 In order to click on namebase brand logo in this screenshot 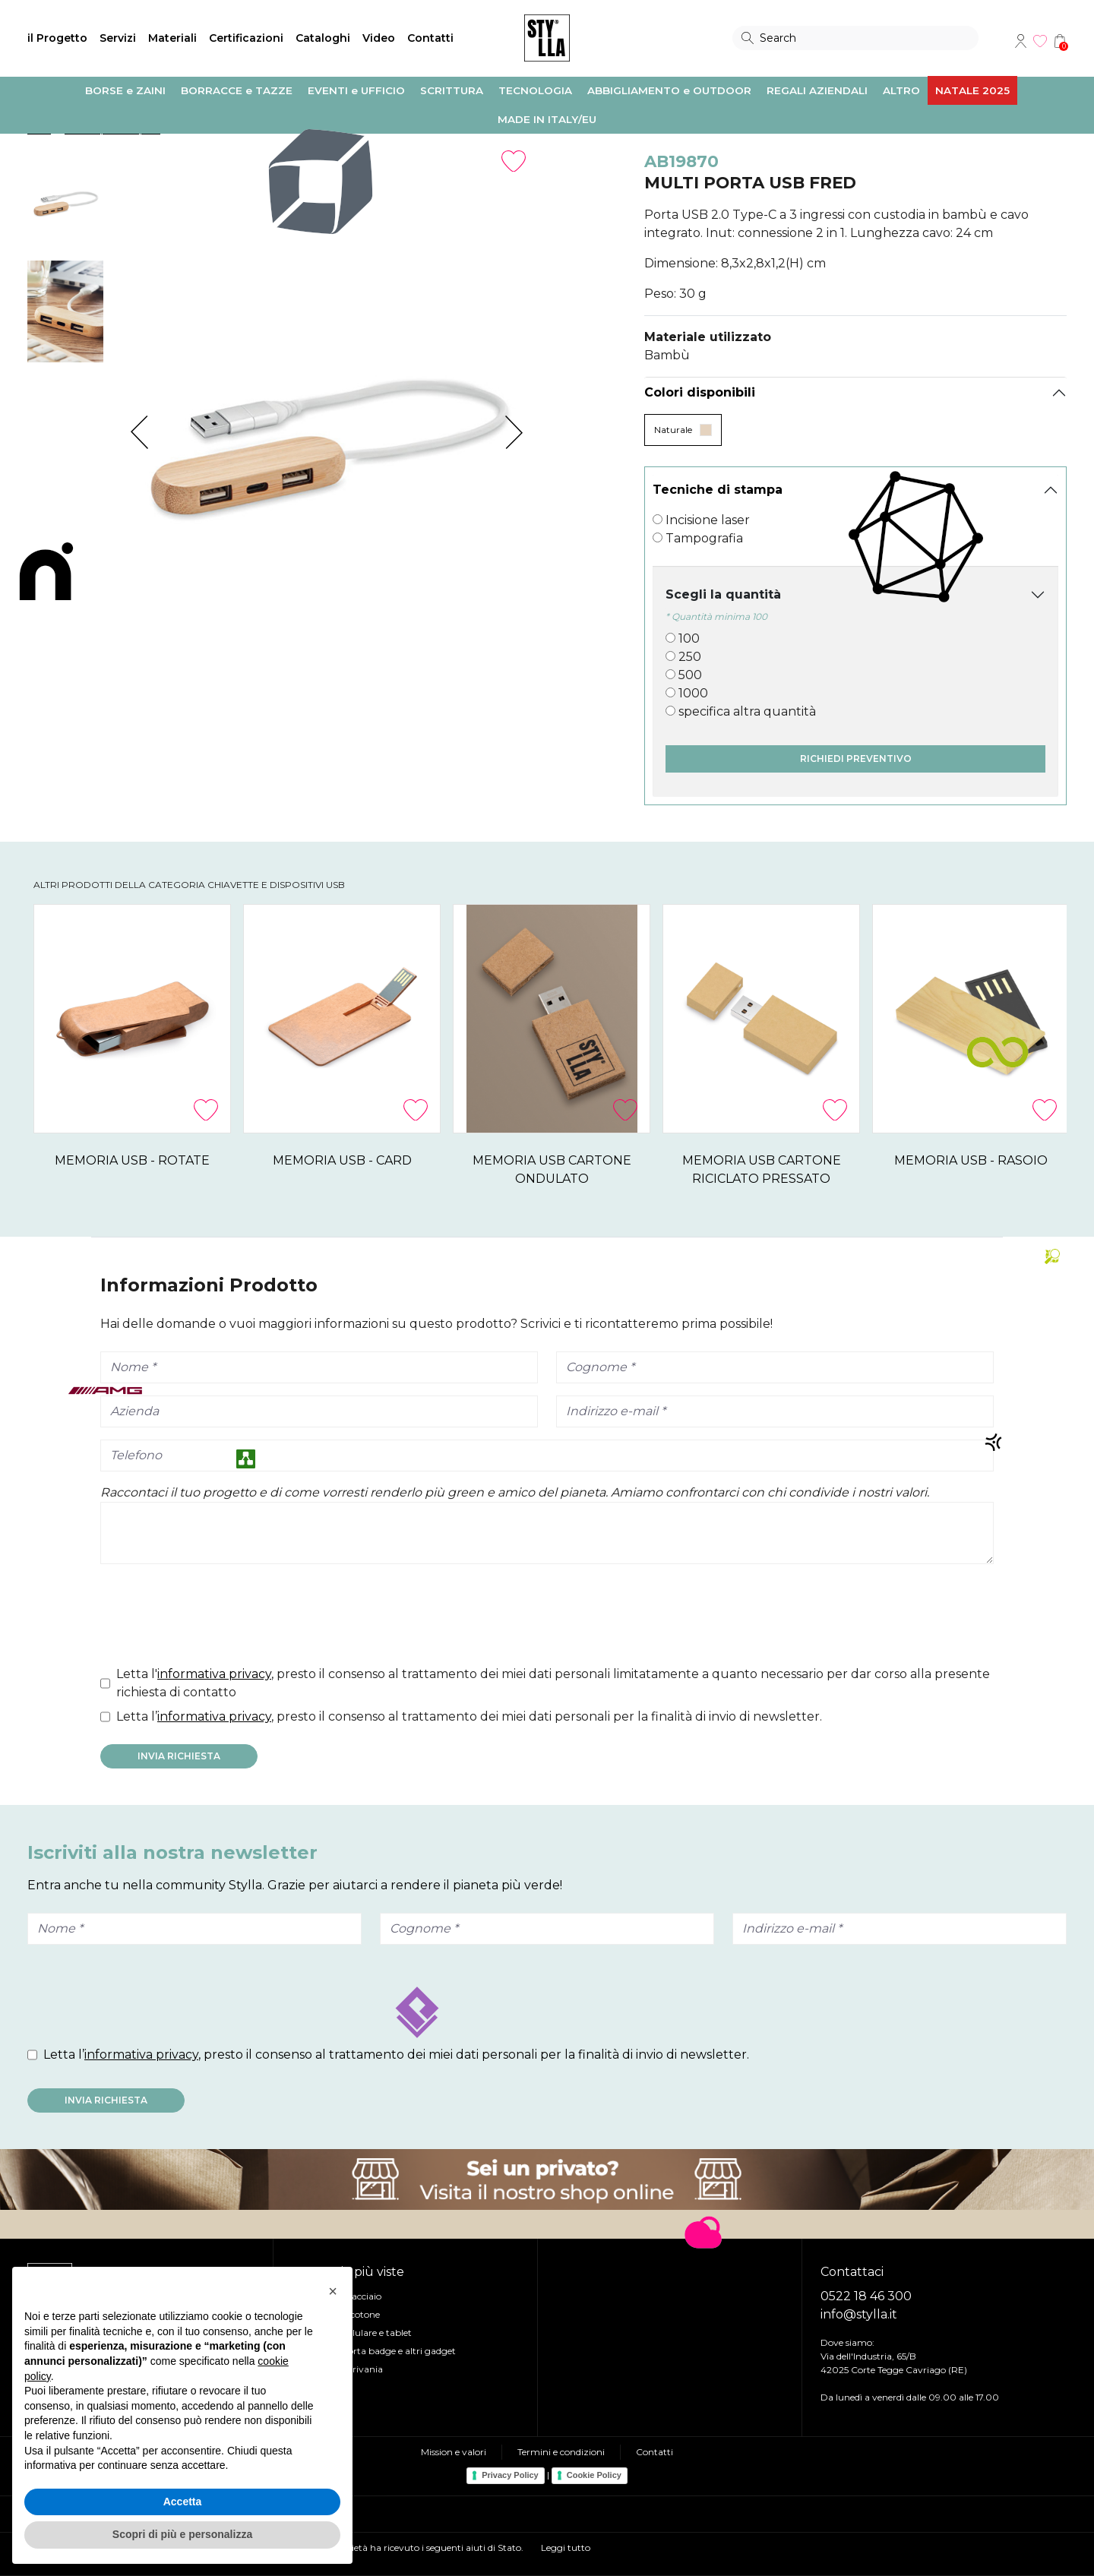, I will do `click(46, 571)`.